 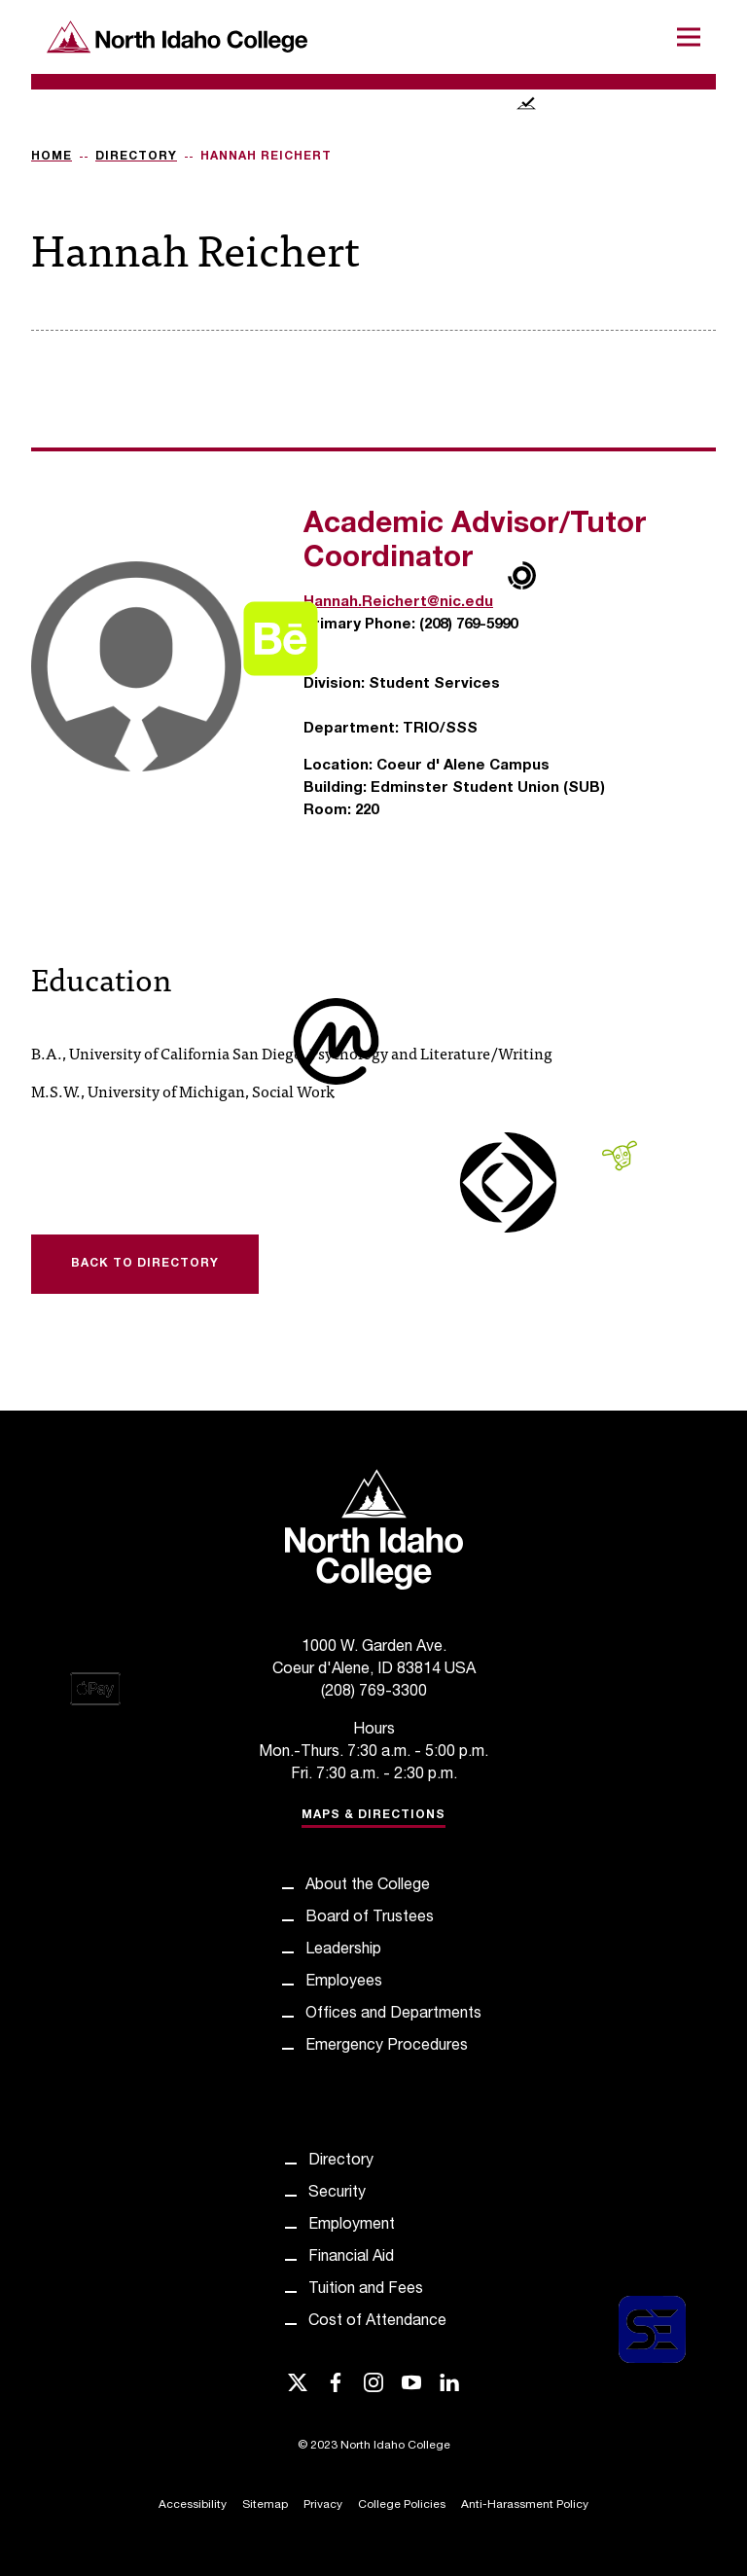 What do you see at coordinates (95, 1689) in the screenshot?
I see `pay with Apple Pay` at bounding box center [95, 1689].